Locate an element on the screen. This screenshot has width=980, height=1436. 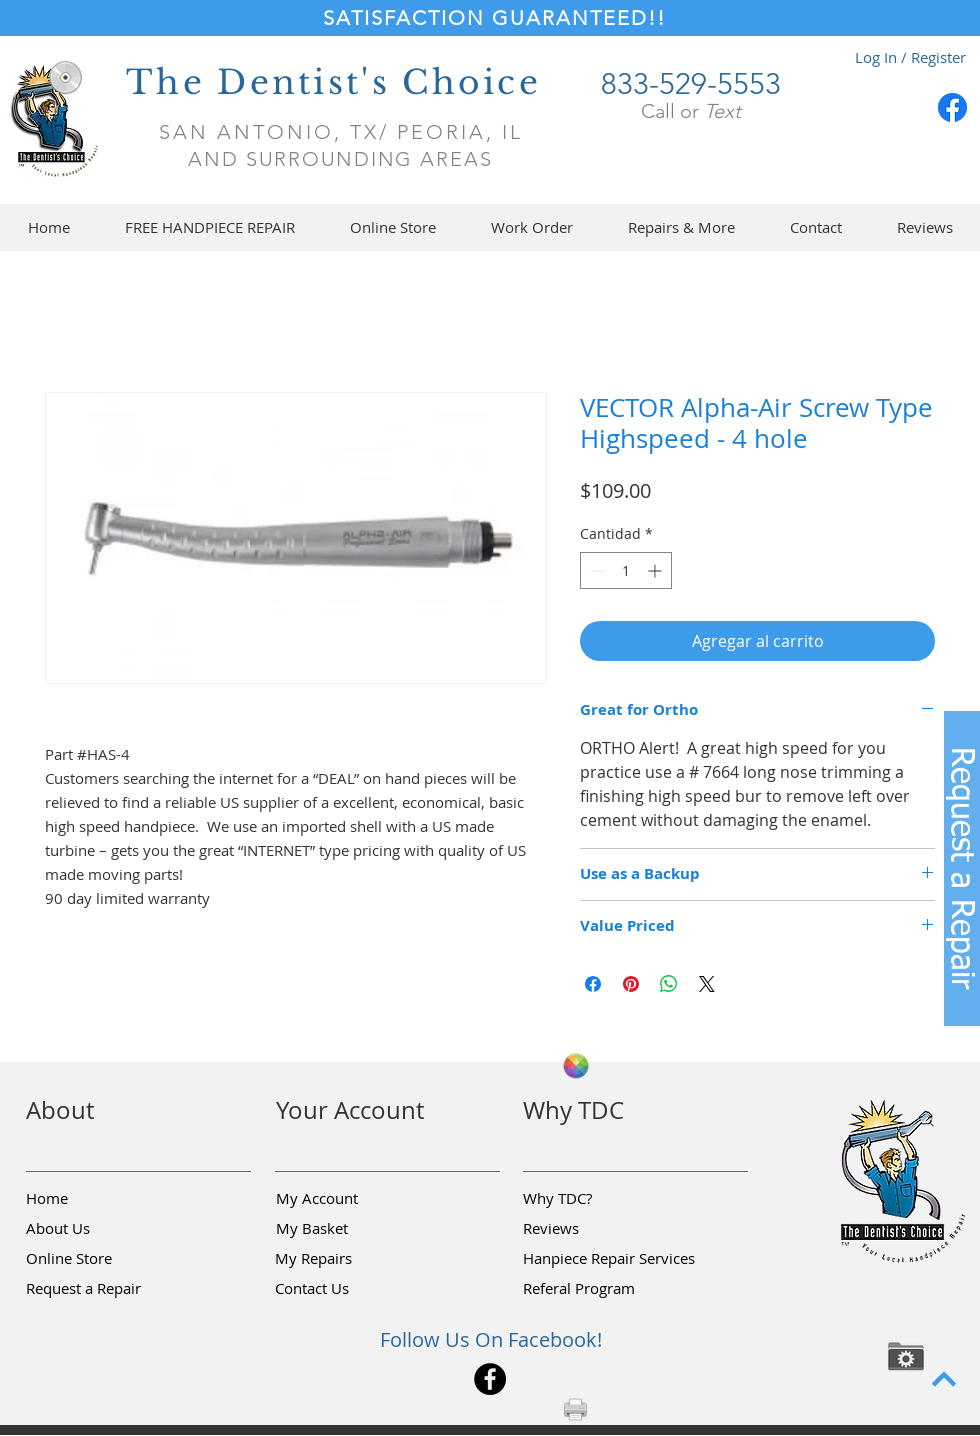
open color management settings is located at coordinates (576, 1066).